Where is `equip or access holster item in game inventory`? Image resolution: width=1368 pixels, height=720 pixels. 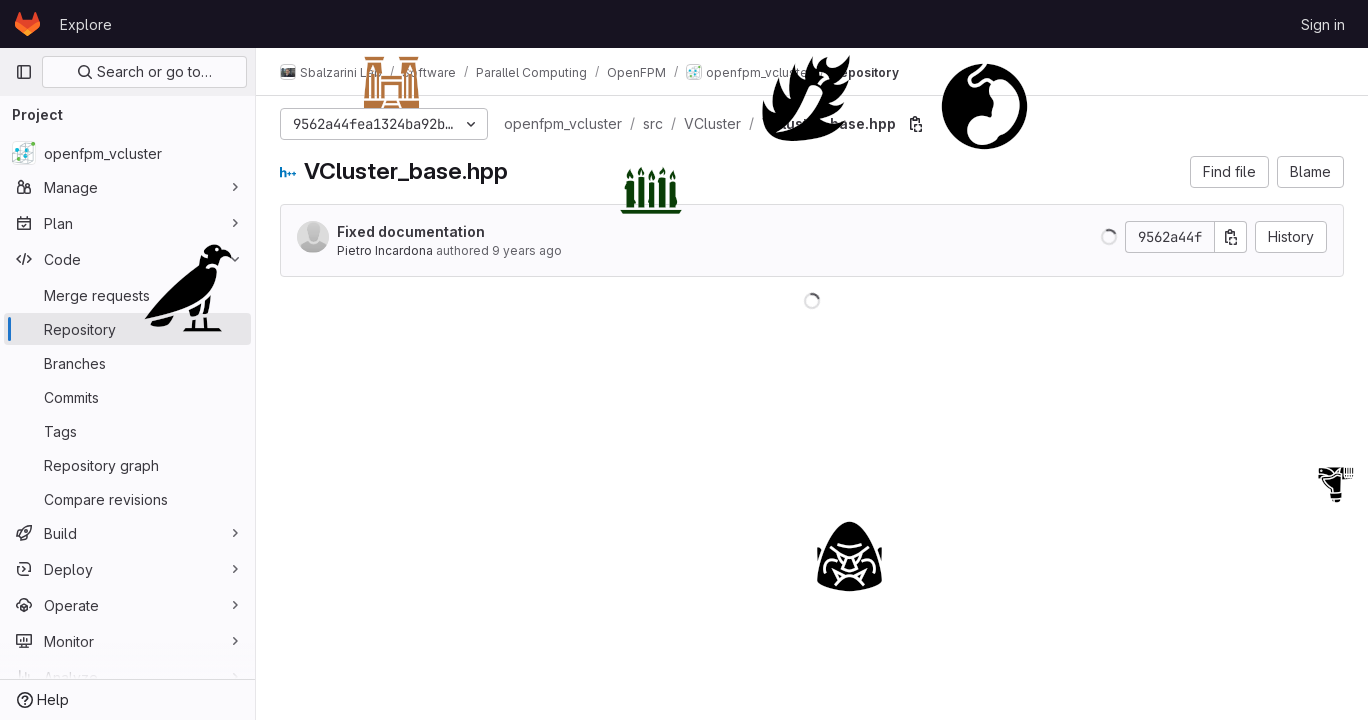
equip or access holster item in game inventory is located at coordinates (1336, 485).